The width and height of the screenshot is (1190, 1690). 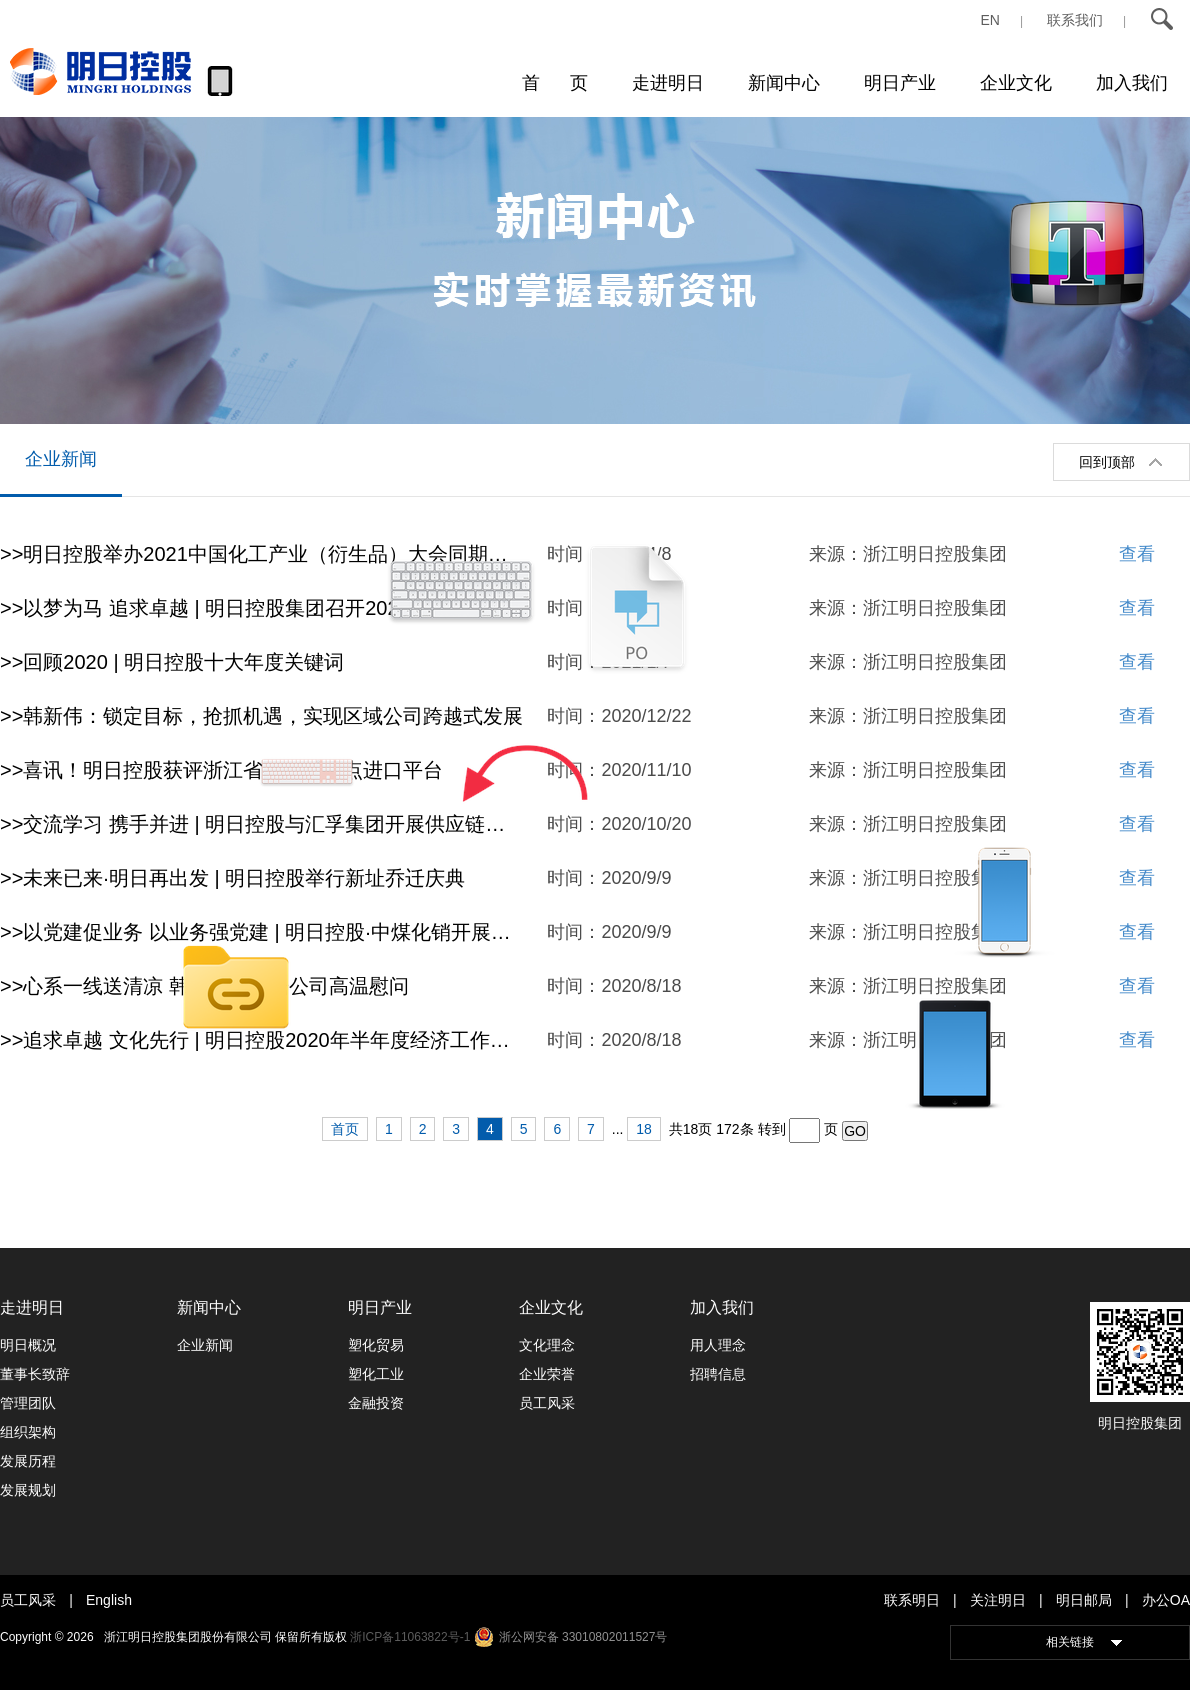 What do you see at coordinates (1077, 260) in the screenshot?
I see `access text and title generator tools` at bounding box center [1077, 260].